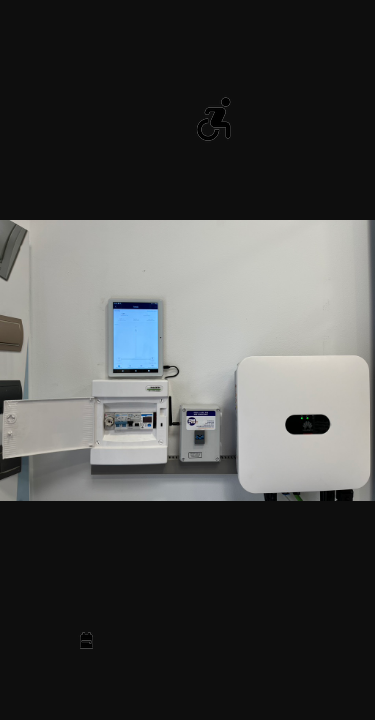  What do you see at coordinates (212, 118) in the screenshot?
I see `indicates wheelchair accessibility available` at bounding box center [212, 118].